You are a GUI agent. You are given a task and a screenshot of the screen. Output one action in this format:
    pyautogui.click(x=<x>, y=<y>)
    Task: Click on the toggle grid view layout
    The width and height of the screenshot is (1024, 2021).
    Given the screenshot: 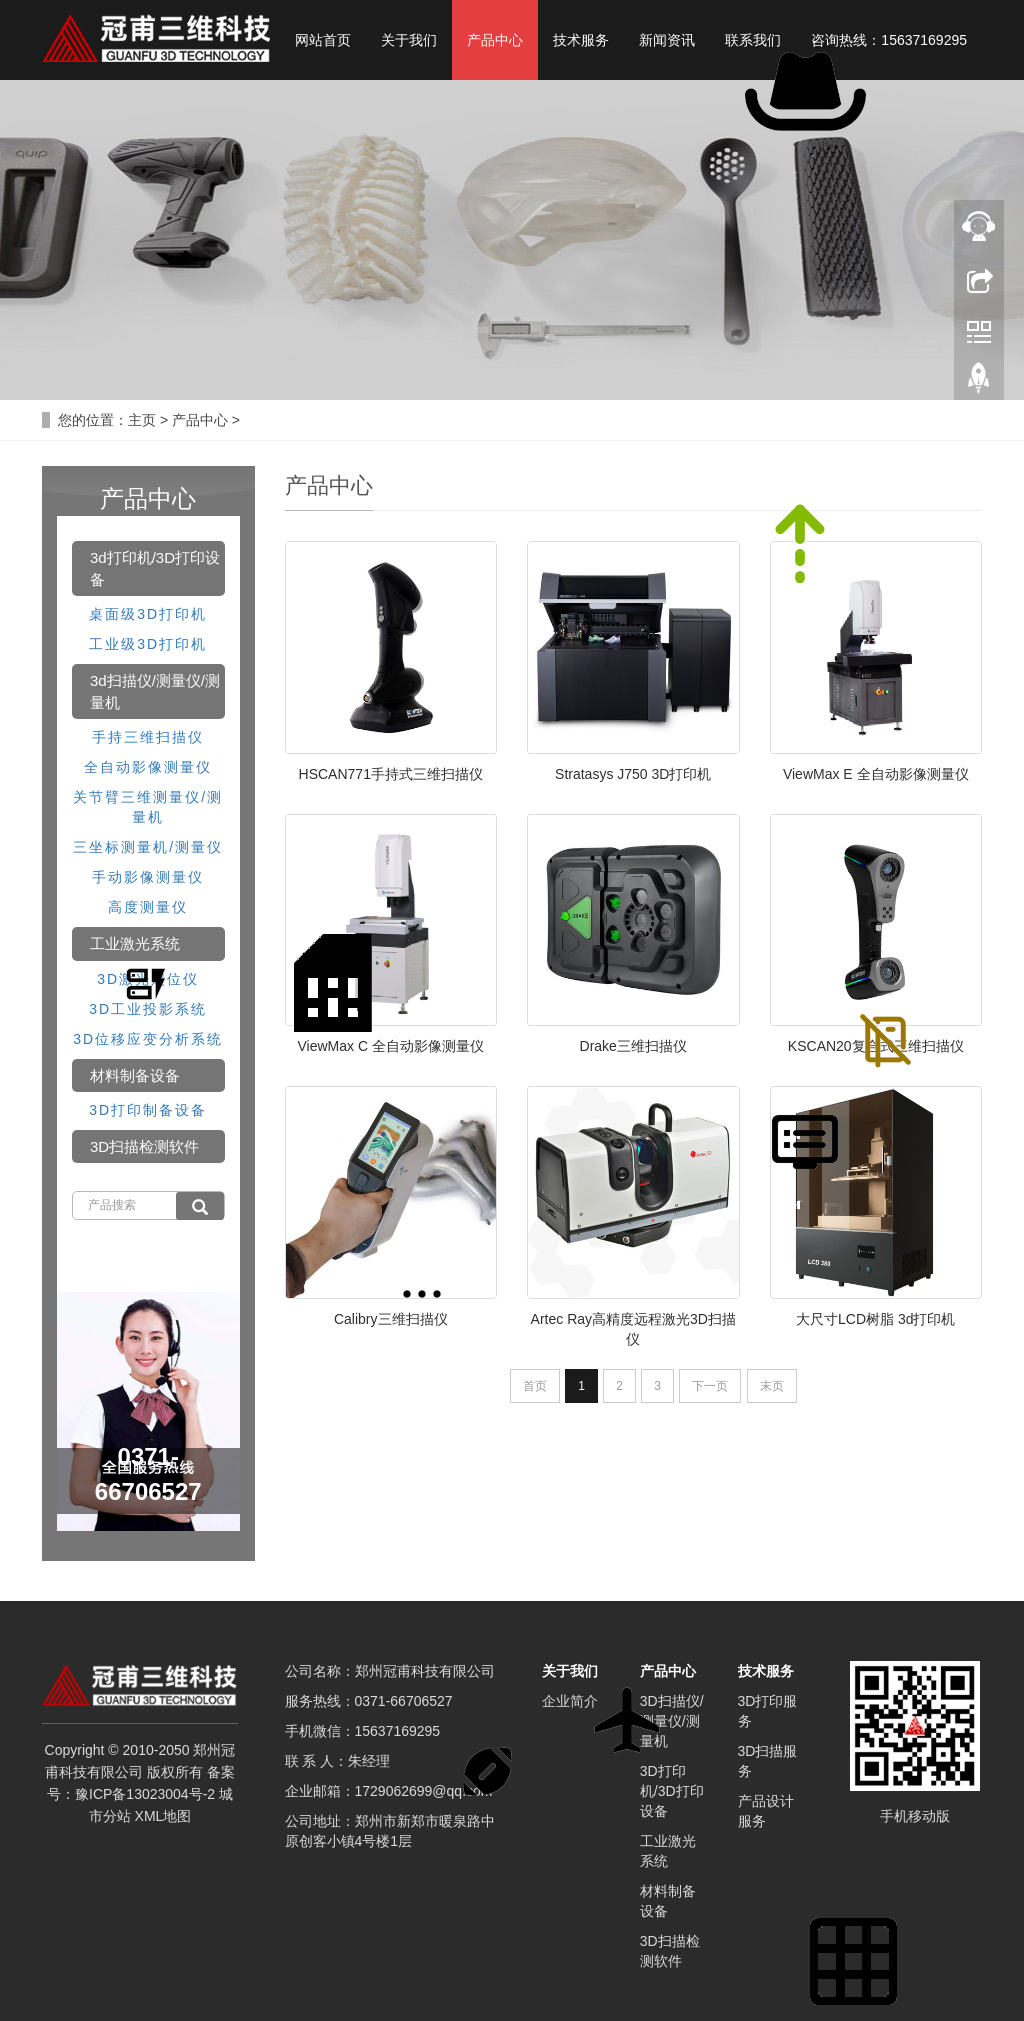 What is the action you would take?
    pyautogui.click(x=853, y=1961)
    